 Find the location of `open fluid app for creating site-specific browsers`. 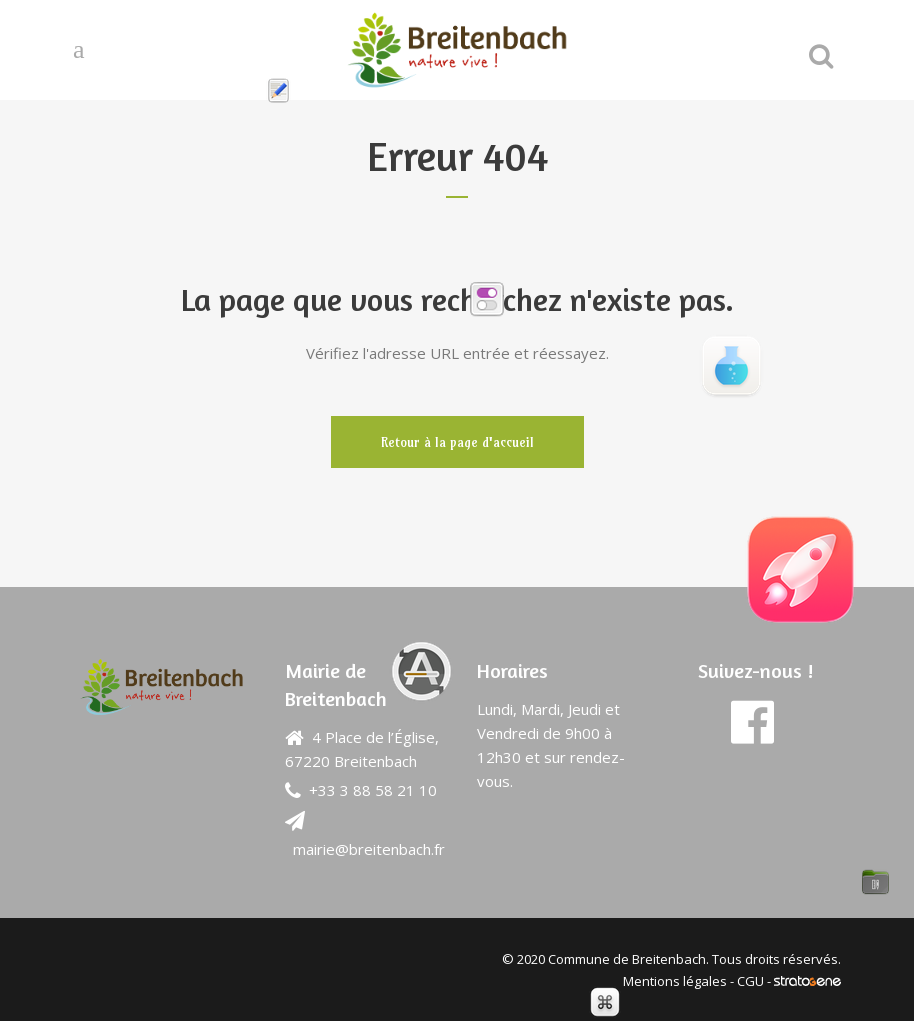

open fluid app for creating site-specific browsers is located at coordinates (731, 365).